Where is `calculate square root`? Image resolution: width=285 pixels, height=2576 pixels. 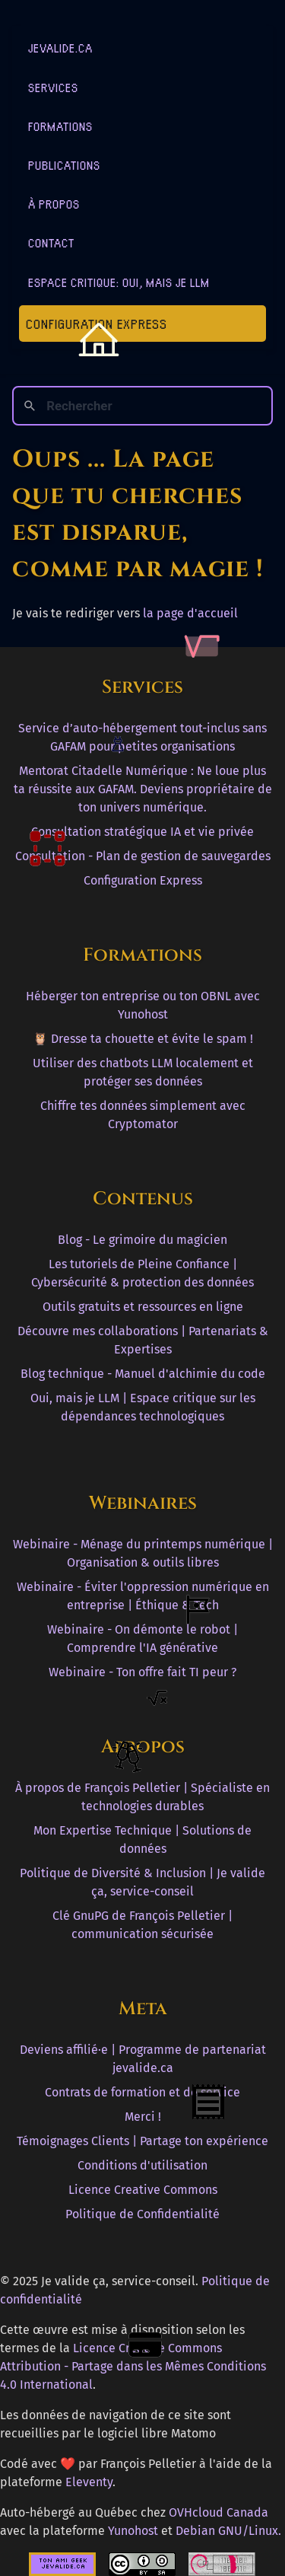 calculate square root is located at coordinates (201, 644).